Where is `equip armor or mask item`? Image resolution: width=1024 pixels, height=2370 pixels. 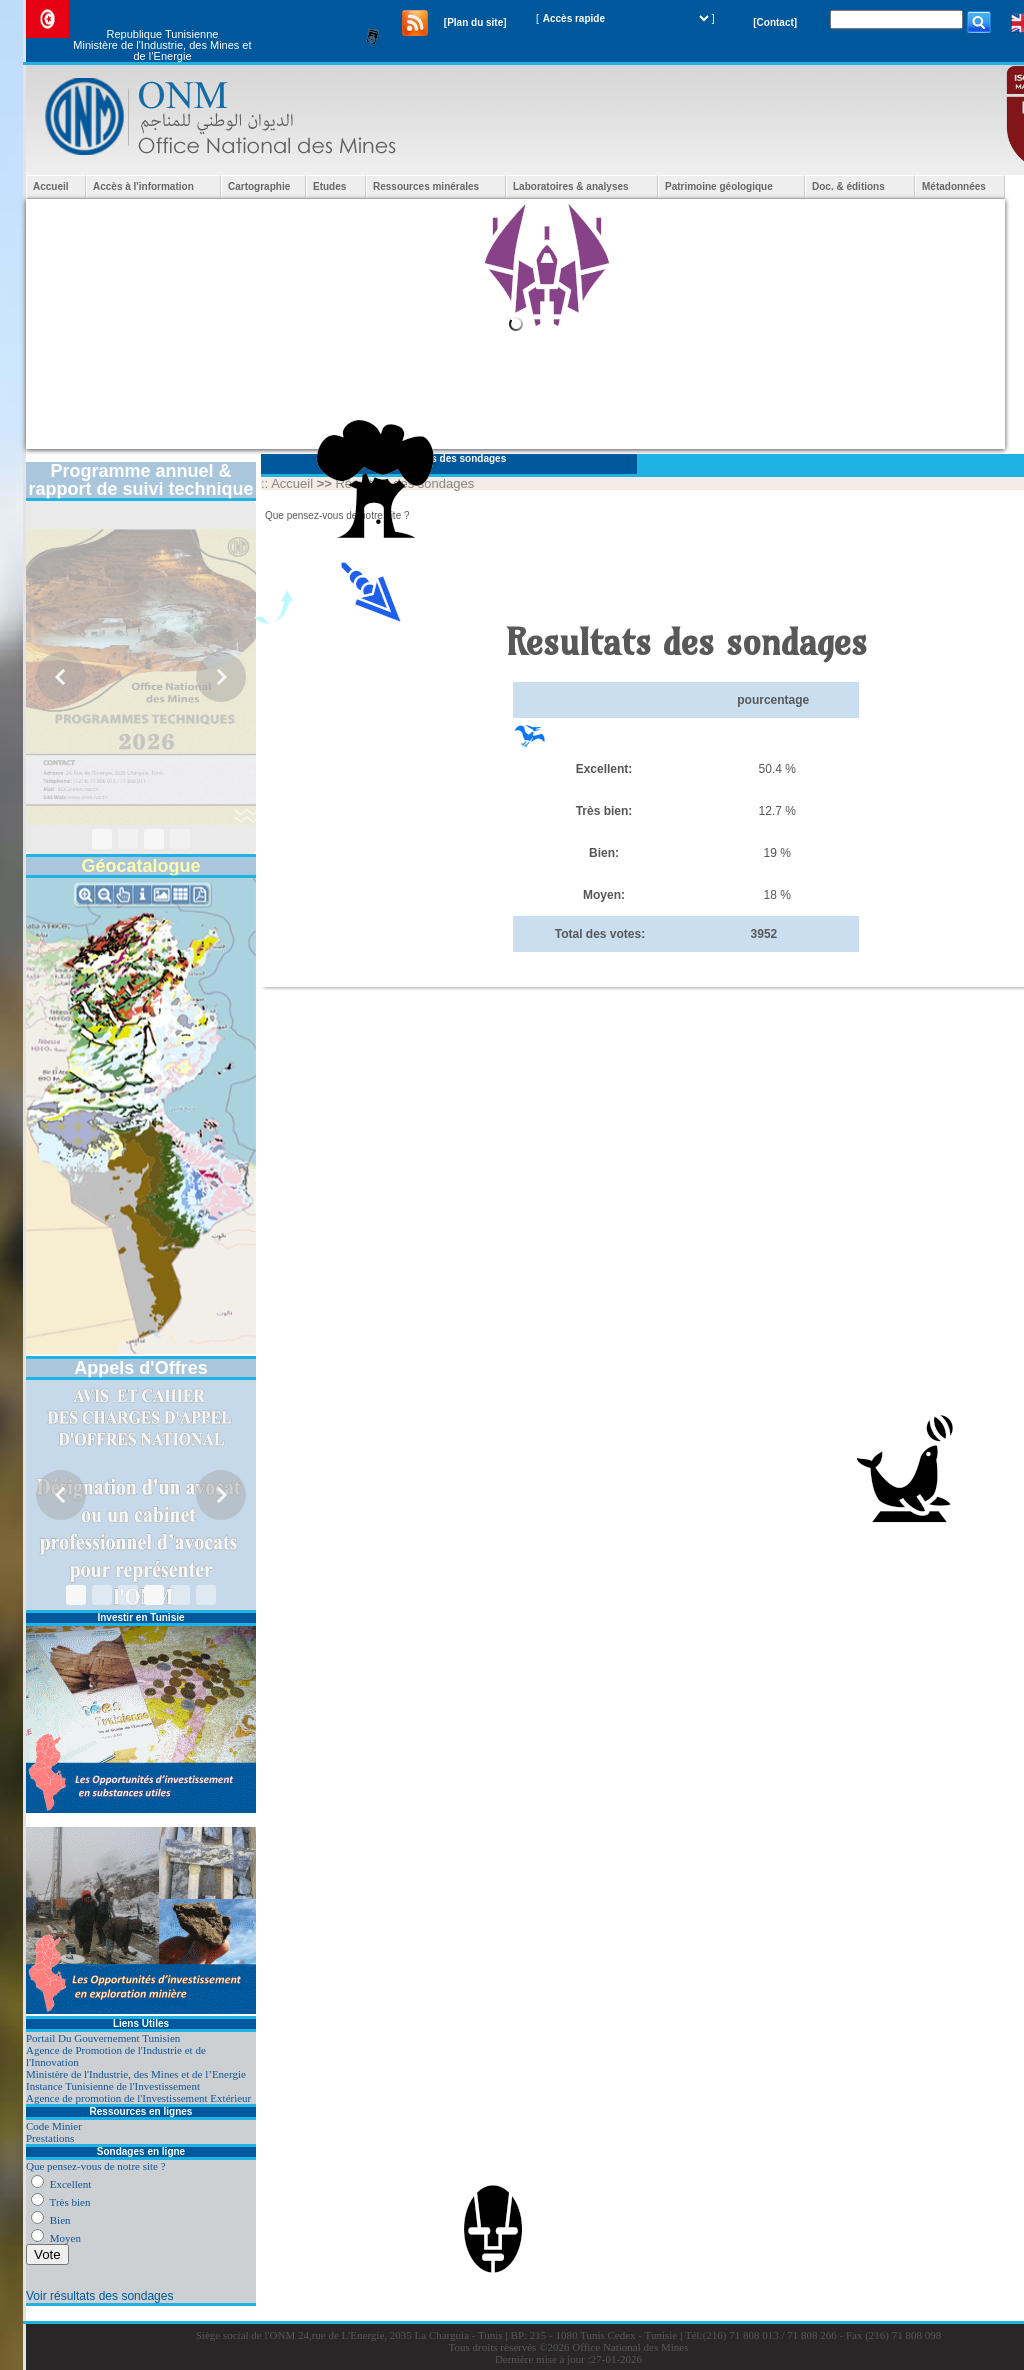
equip armor or mask item is located at coordinates (493, 2229).